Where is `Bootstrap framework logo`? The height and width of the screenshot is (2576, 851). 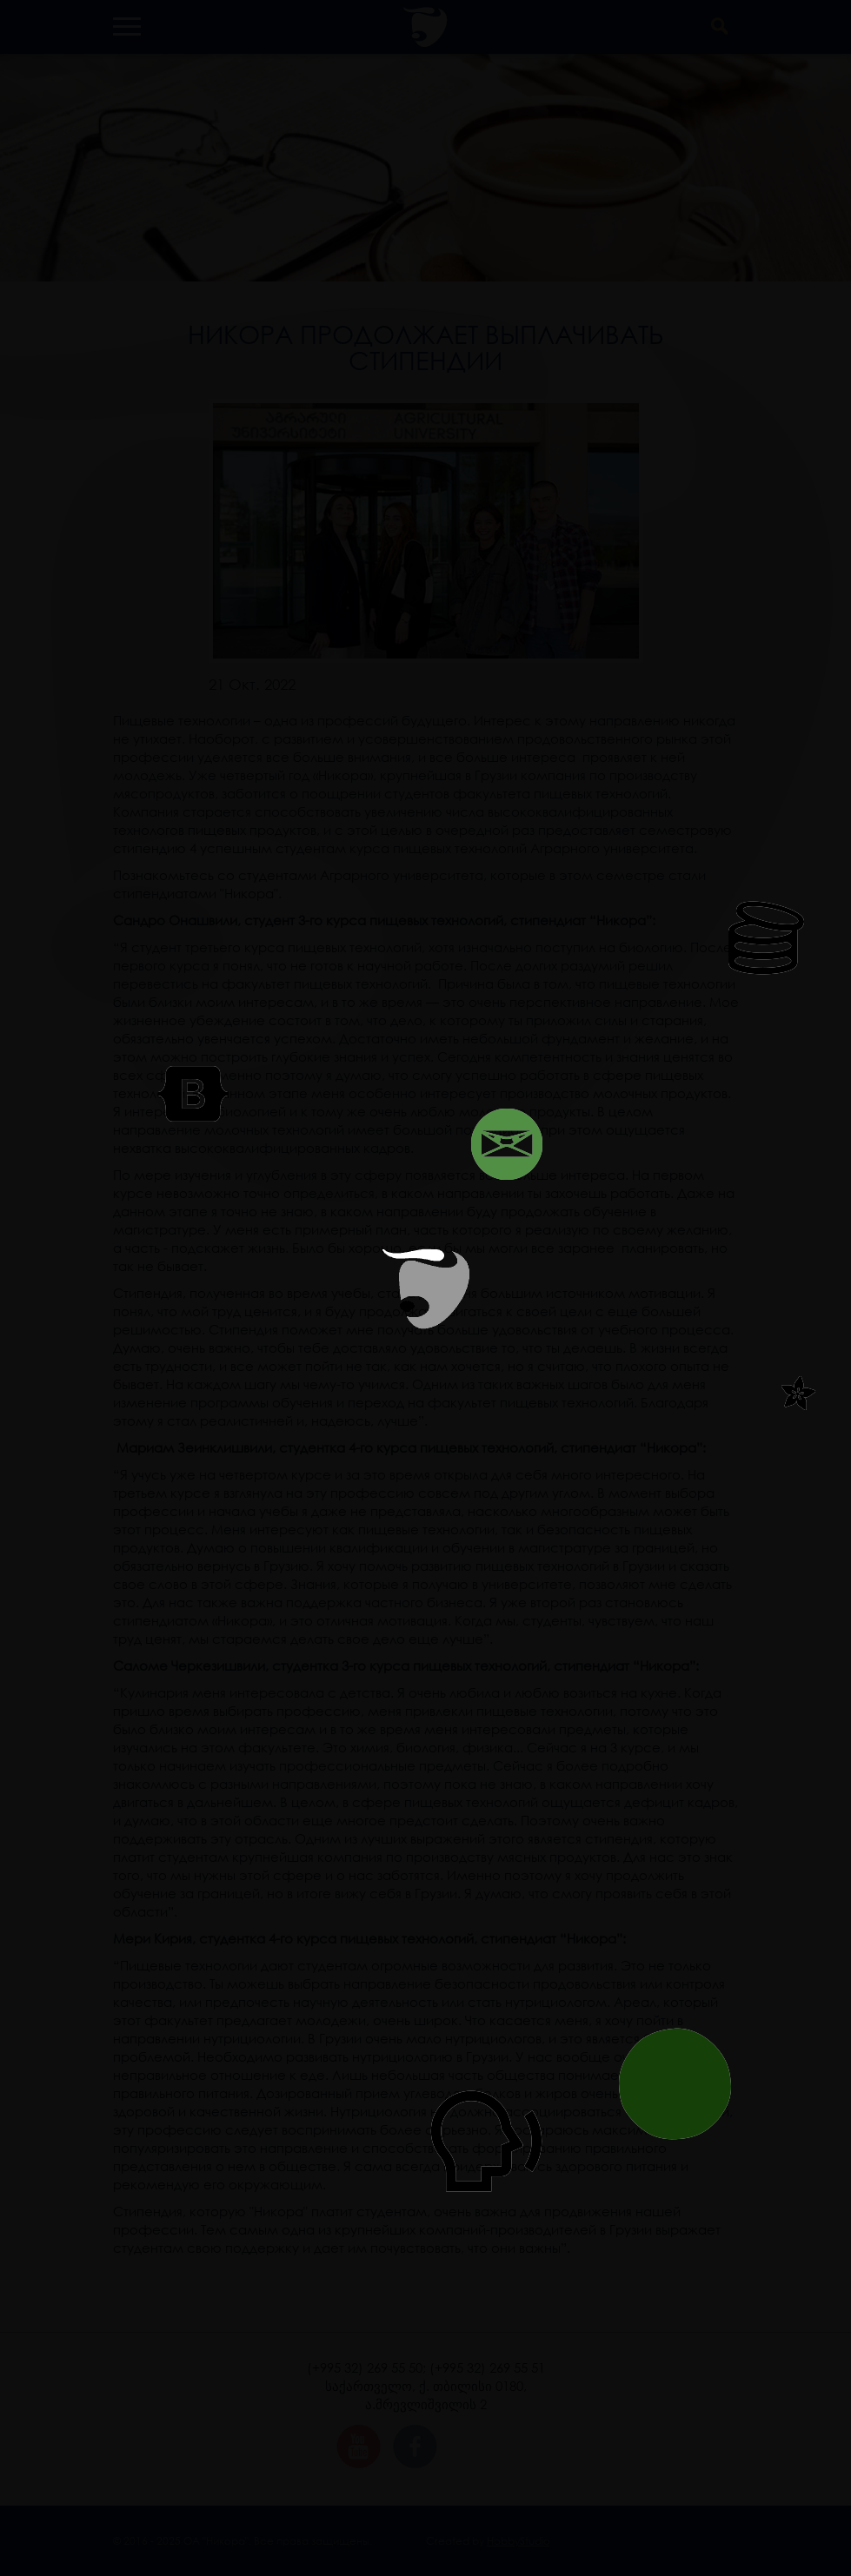
Bootstrap framework logo is located at coordinates (193, 1094).